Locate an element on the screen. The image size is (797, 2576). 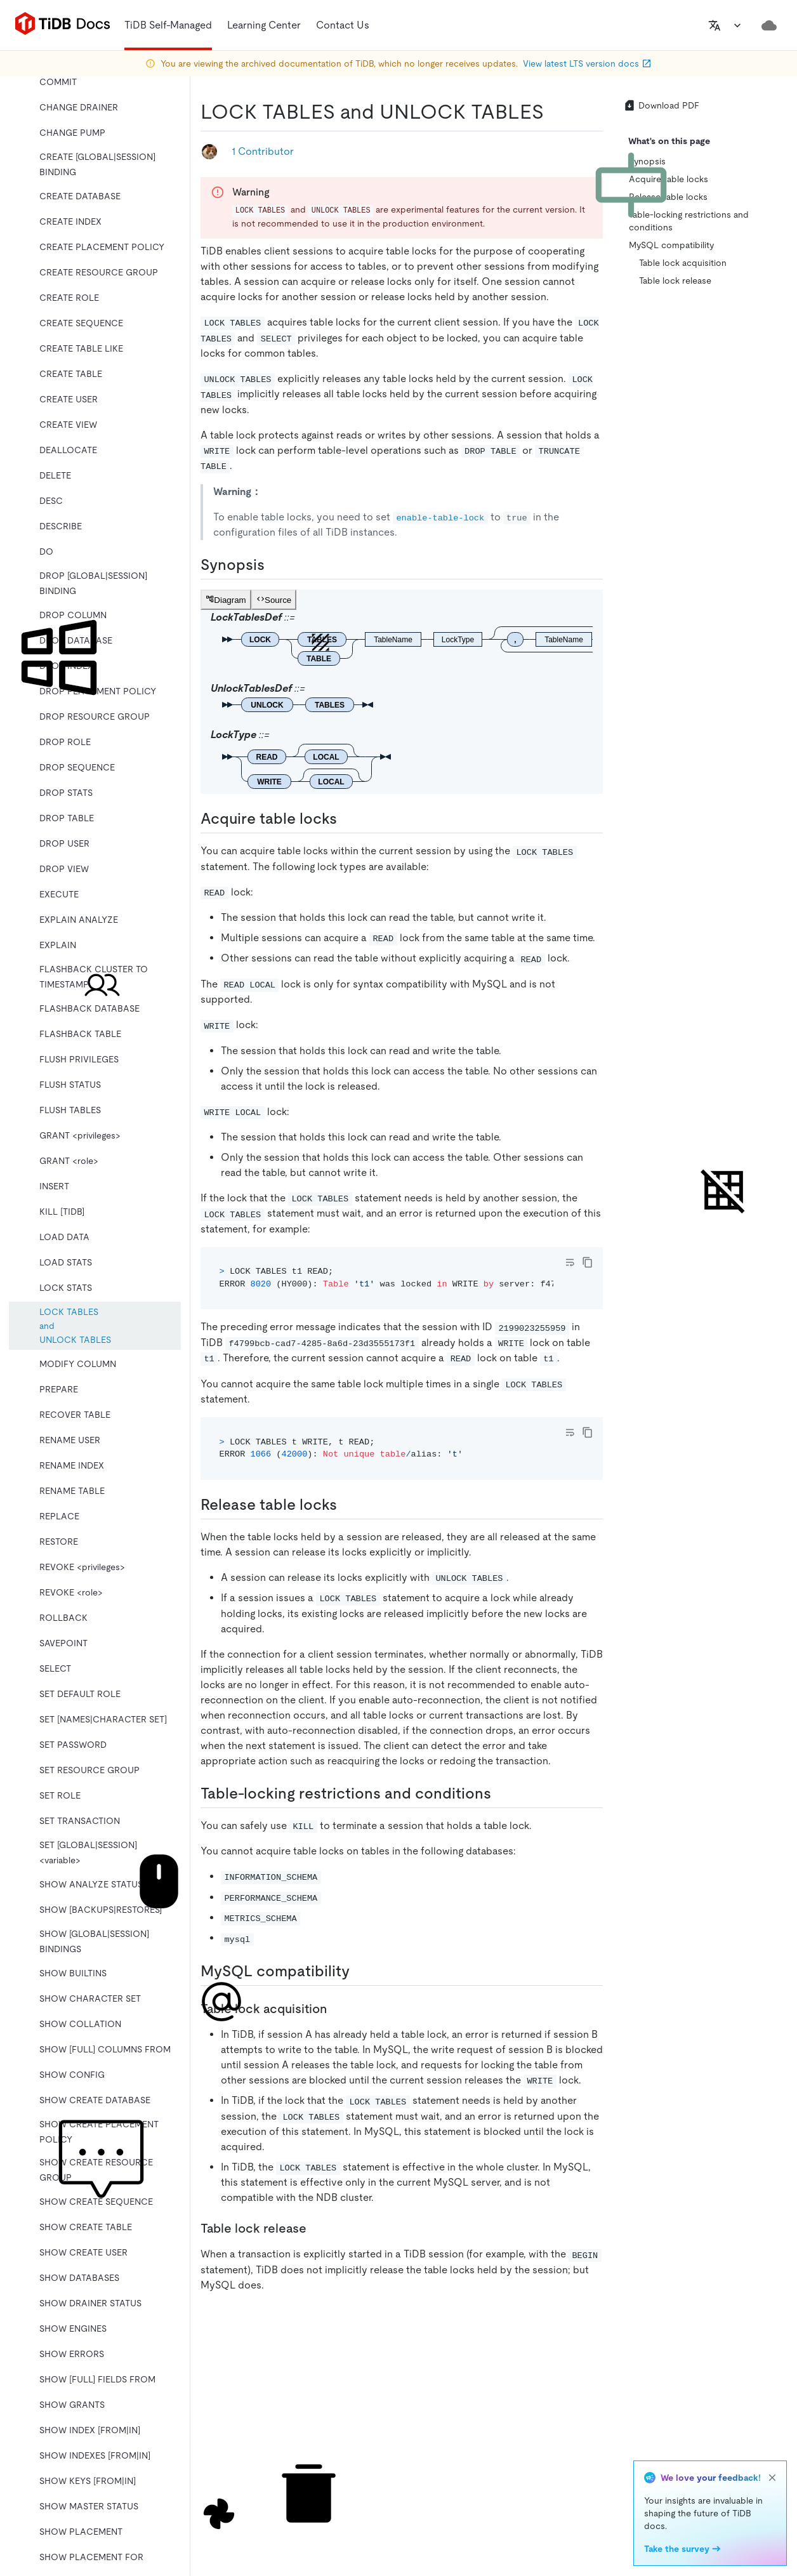
disable grid view is located at coordinates (723, 1190).